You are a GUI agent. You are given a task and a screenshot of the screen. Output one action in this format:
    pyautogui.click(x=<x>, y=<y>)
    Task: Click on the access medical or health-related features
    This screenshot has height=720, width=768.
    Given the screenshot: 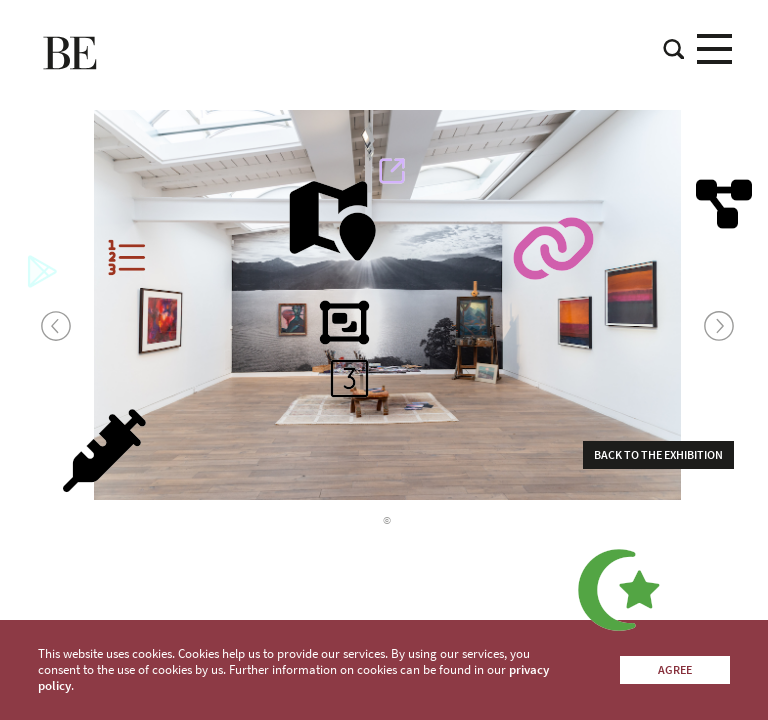 What is the action you would take?
    pyautogui.click(x=102, y=452)
    